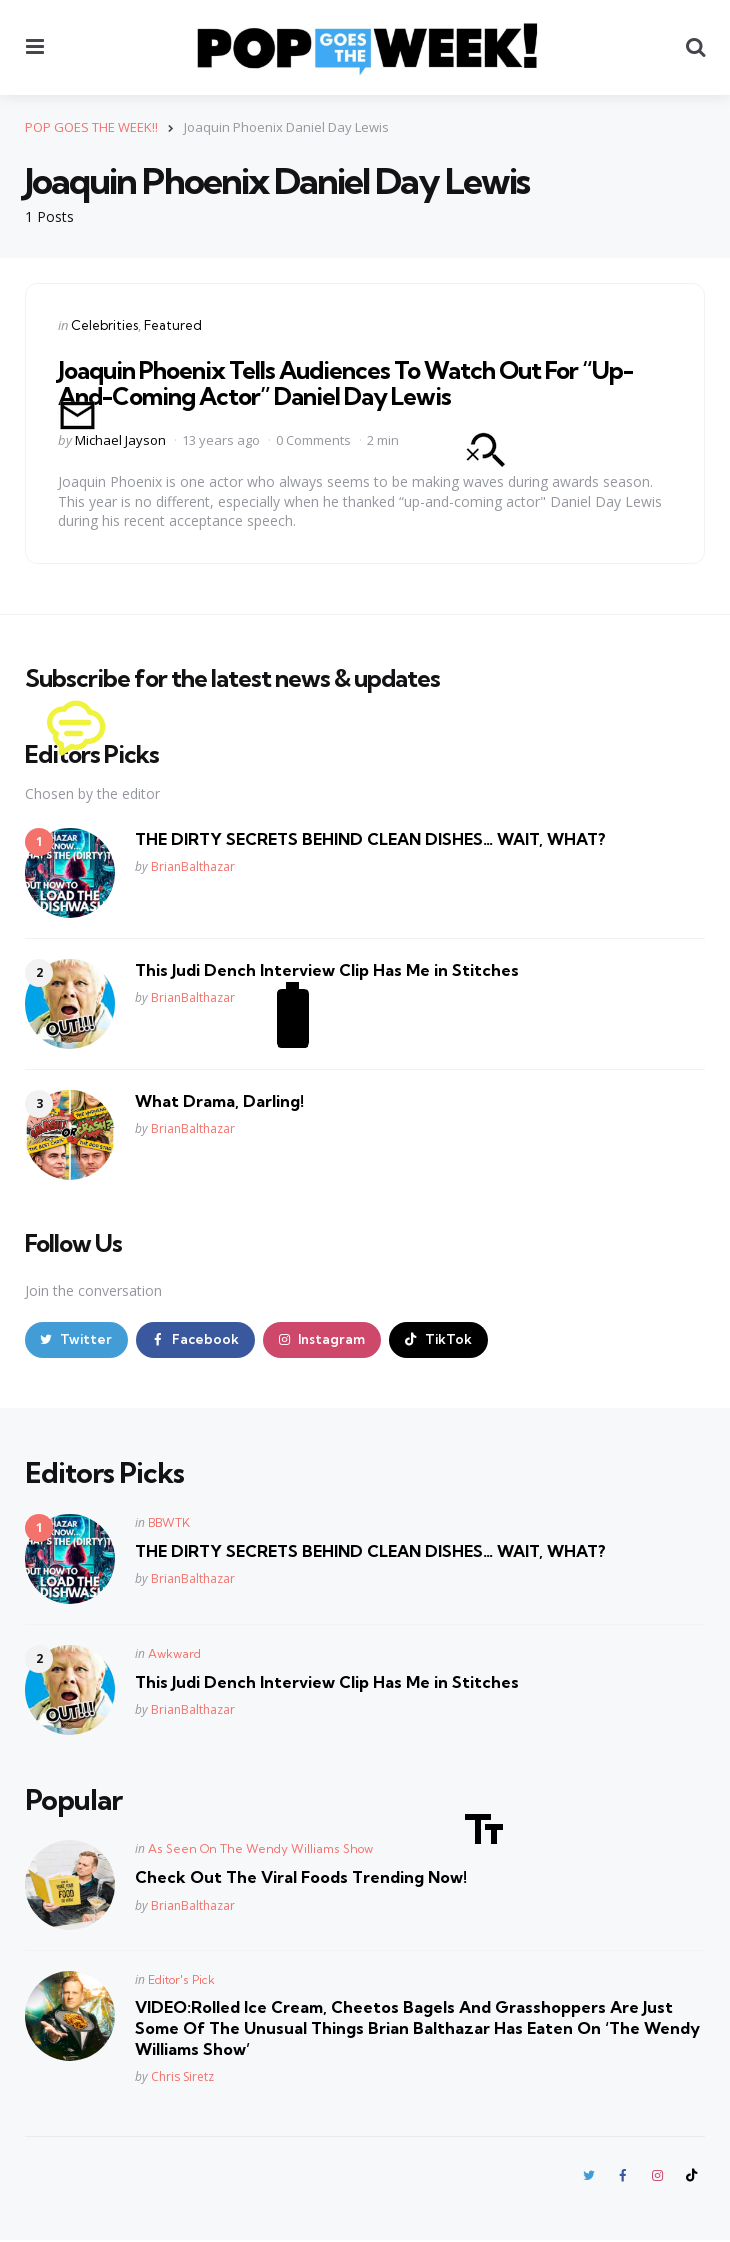 This screenshot has width=730, height=2242. I want to click on search is disabled or unavailable, so click(488, 450).